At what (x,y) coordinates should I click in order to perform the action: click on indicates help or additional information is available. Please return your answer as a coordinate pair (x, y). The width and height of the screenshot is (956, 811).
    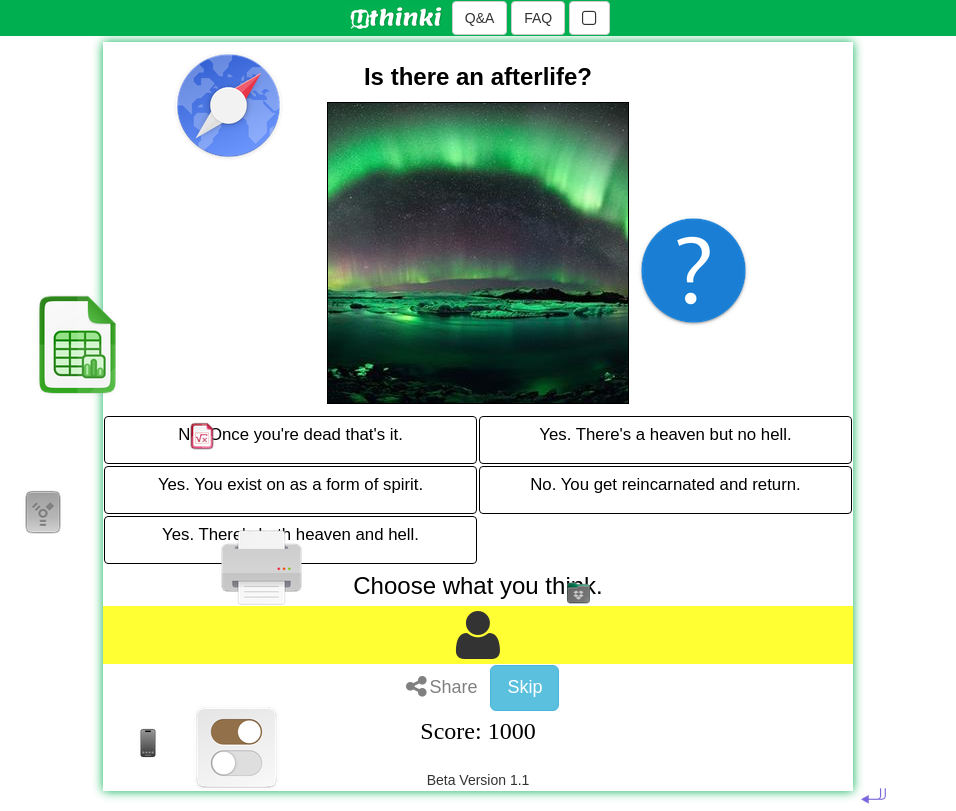
    Looking at the image, I should click on (693, 270).